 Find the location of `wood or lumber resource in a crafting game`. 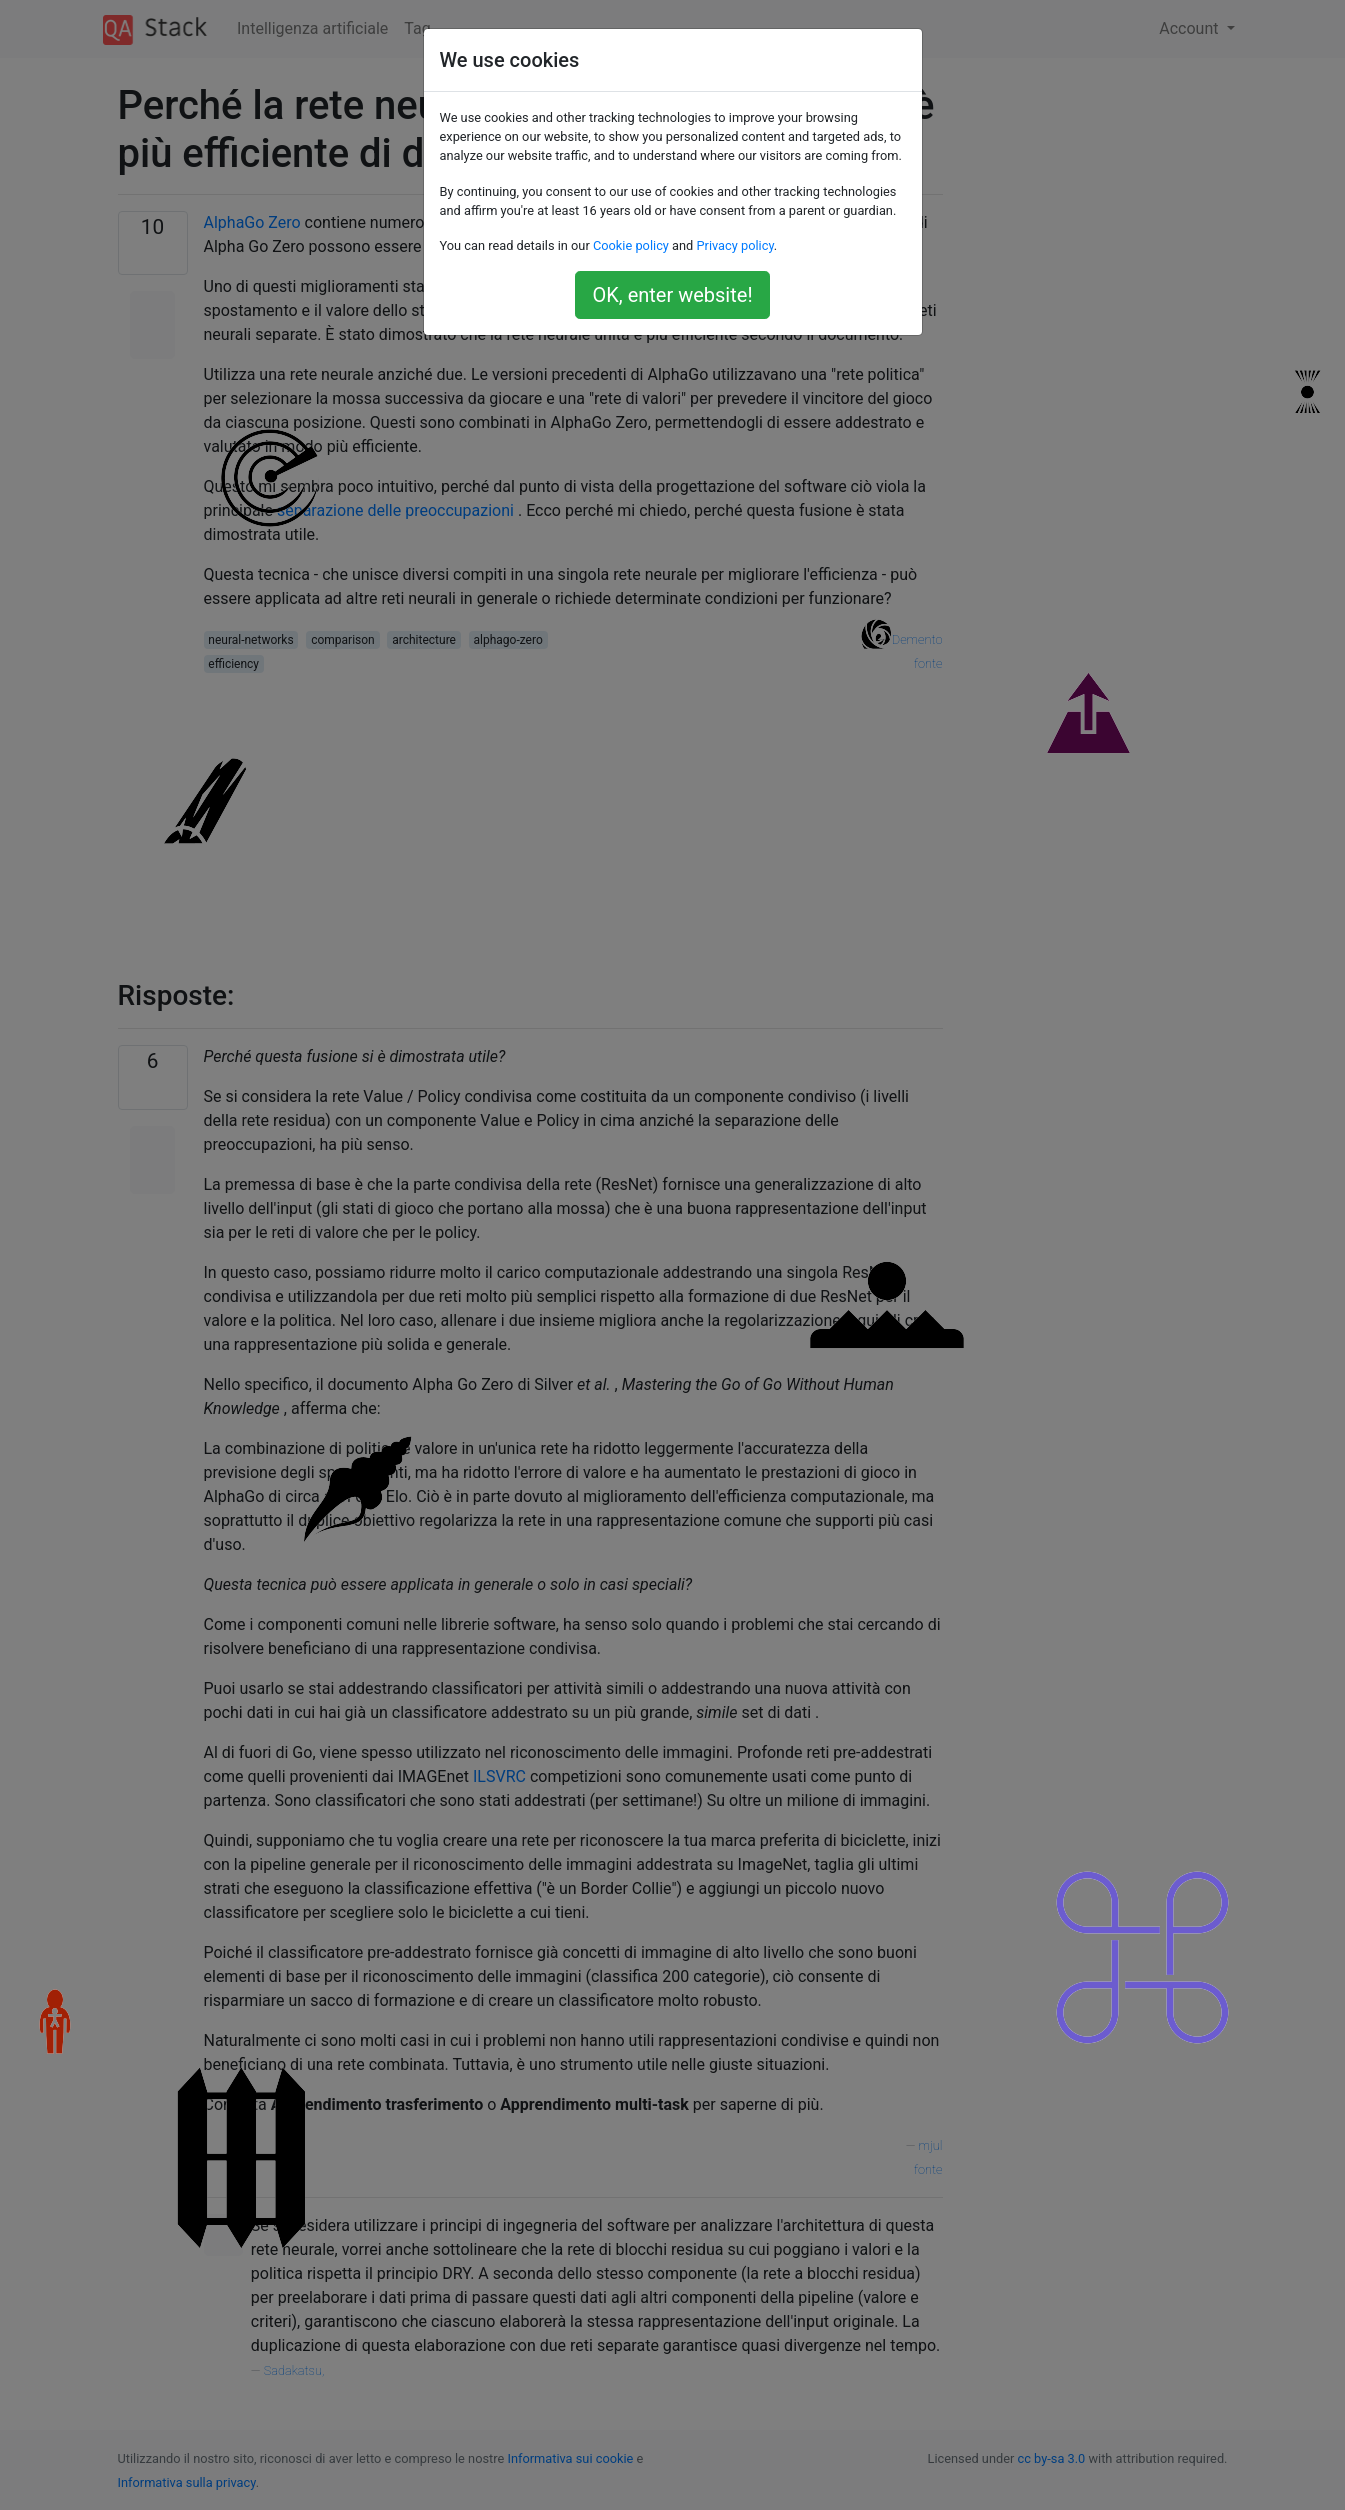

wood or lumber resource in a crafting game is located at coordinates (205, 801).